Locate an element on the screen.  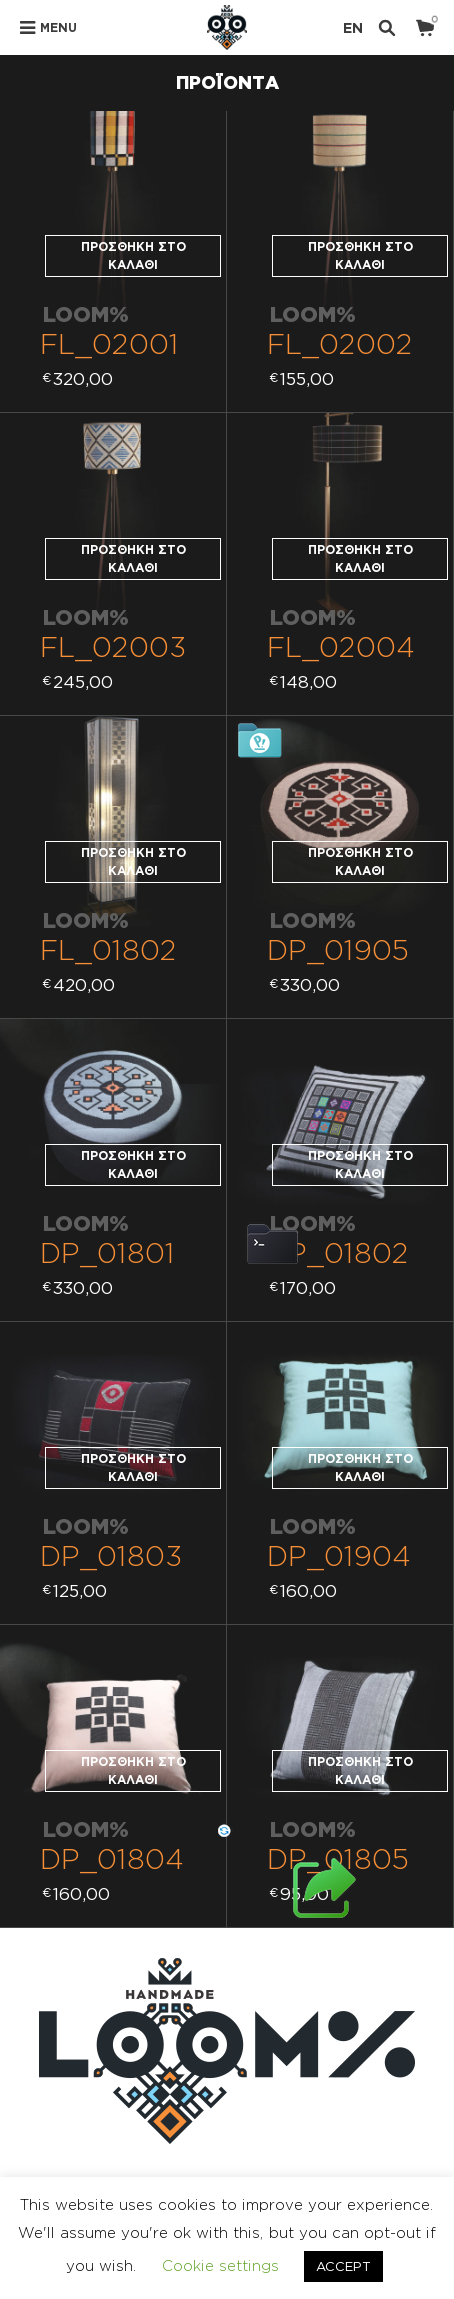
open terminal or command line scripts folder is located at coordinates (272, 1245).